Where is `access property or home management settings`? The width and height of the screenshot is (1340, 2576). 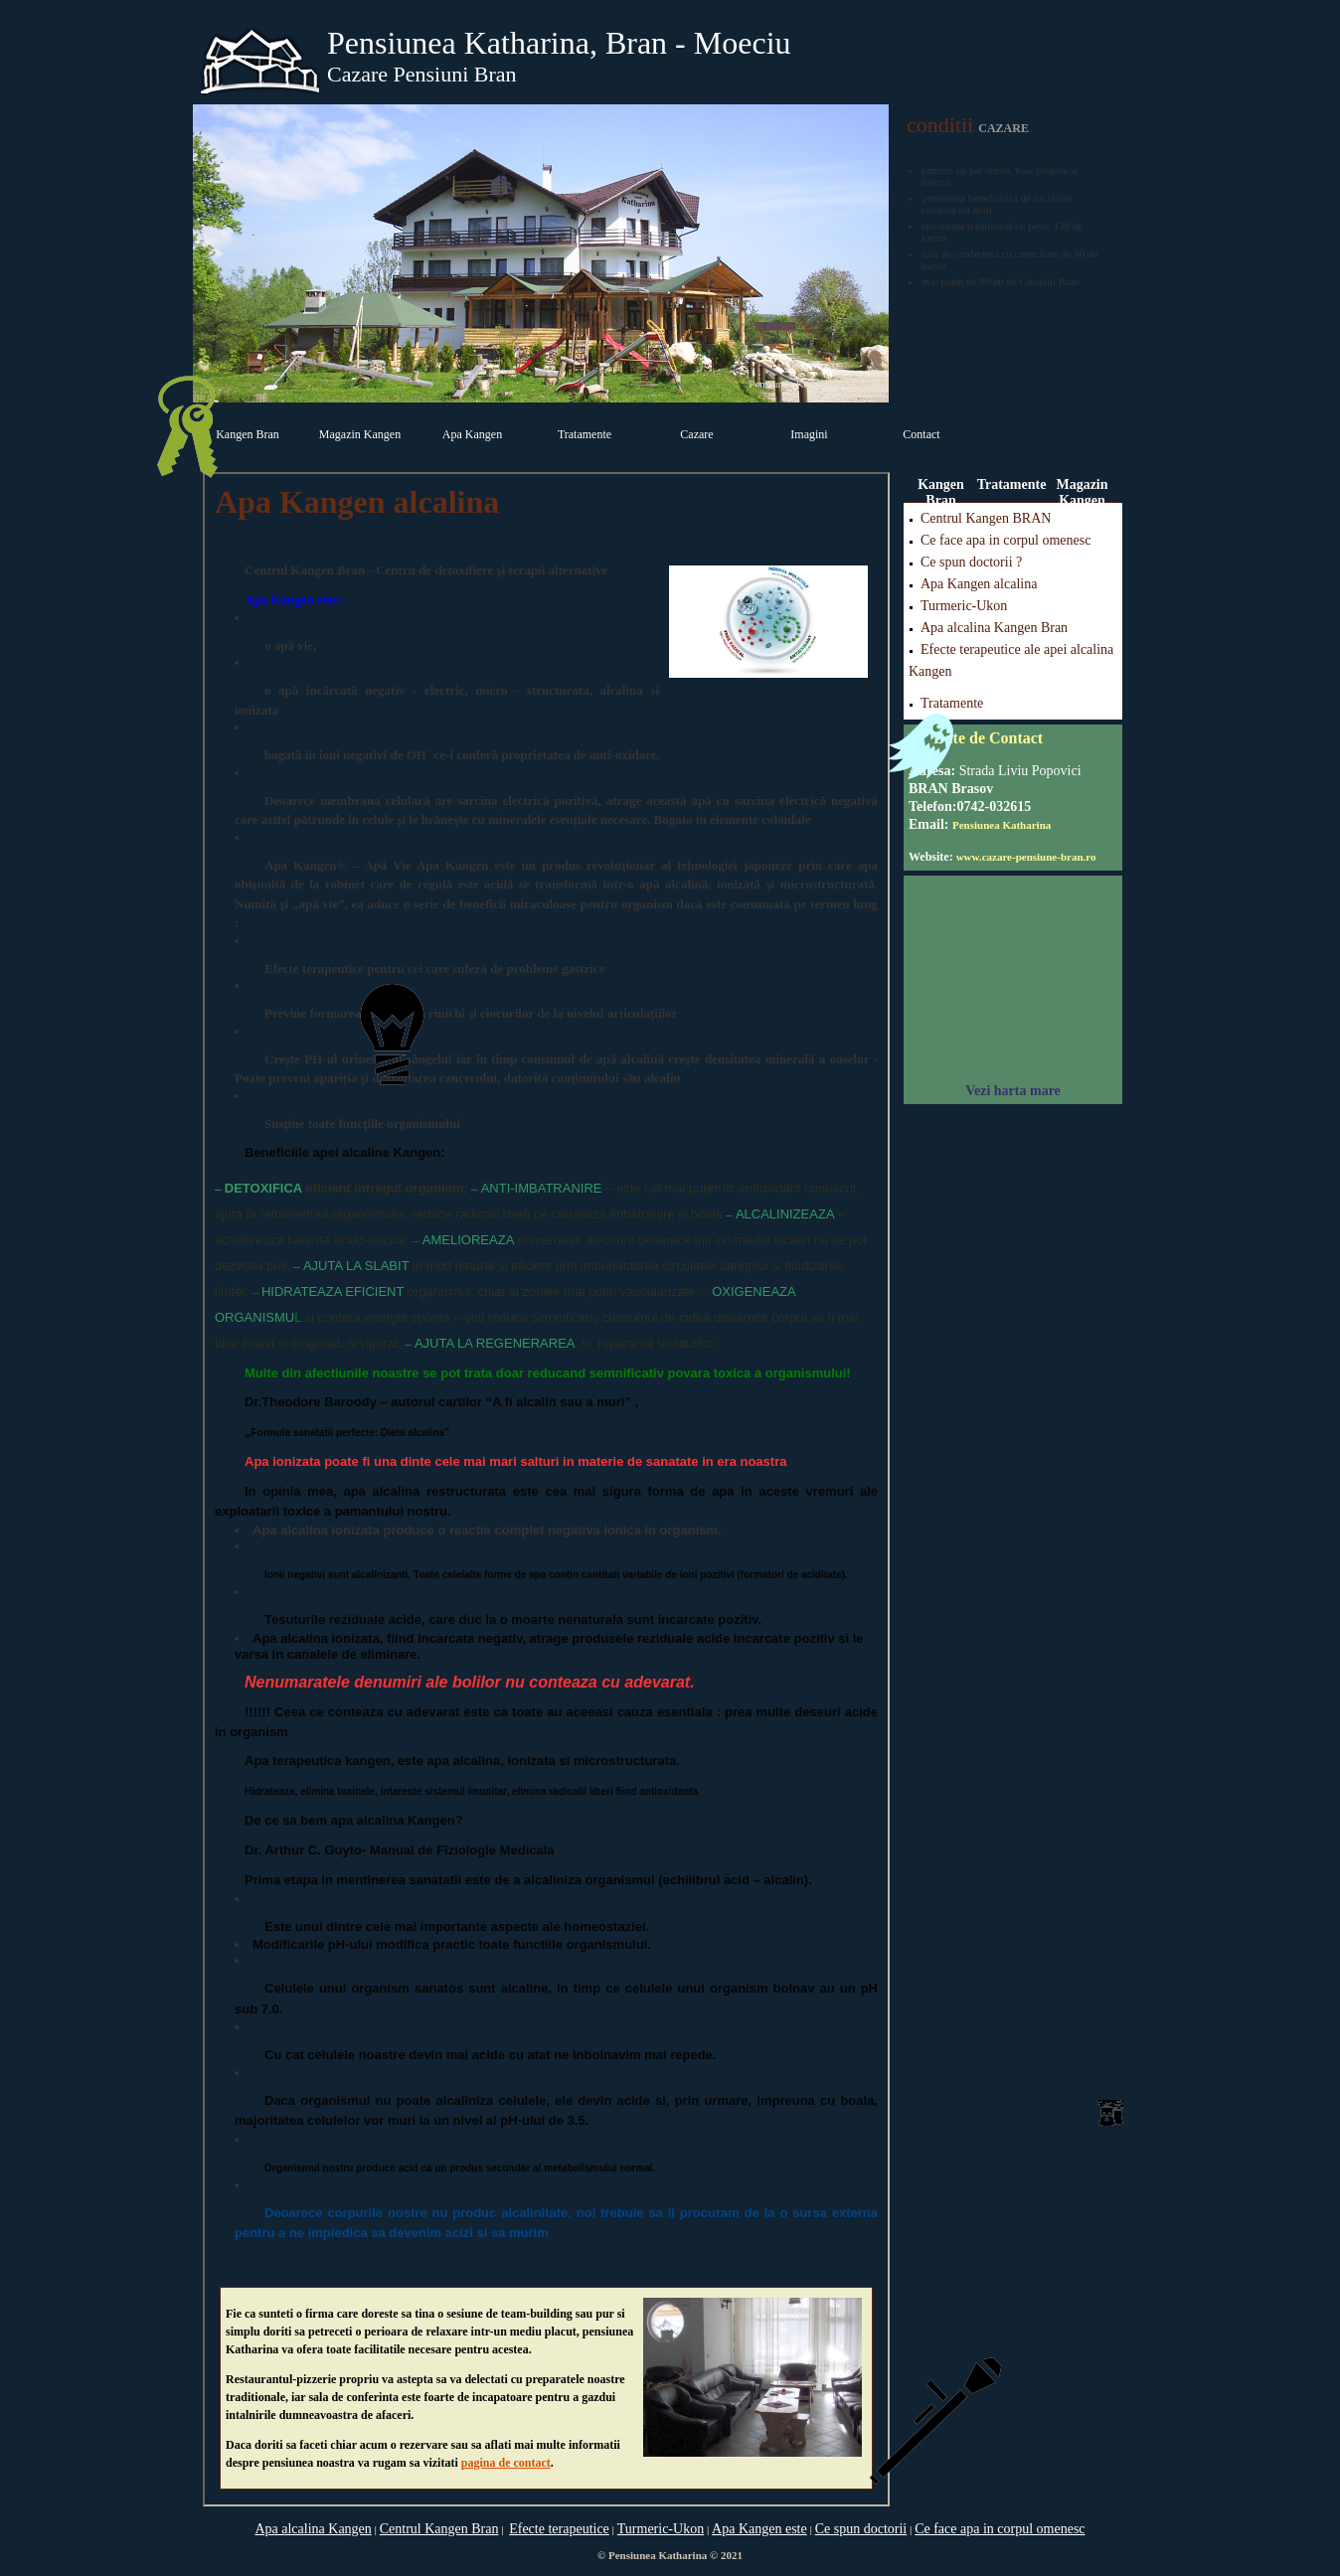
access property or home management settings is located at coordinates (187, 426).